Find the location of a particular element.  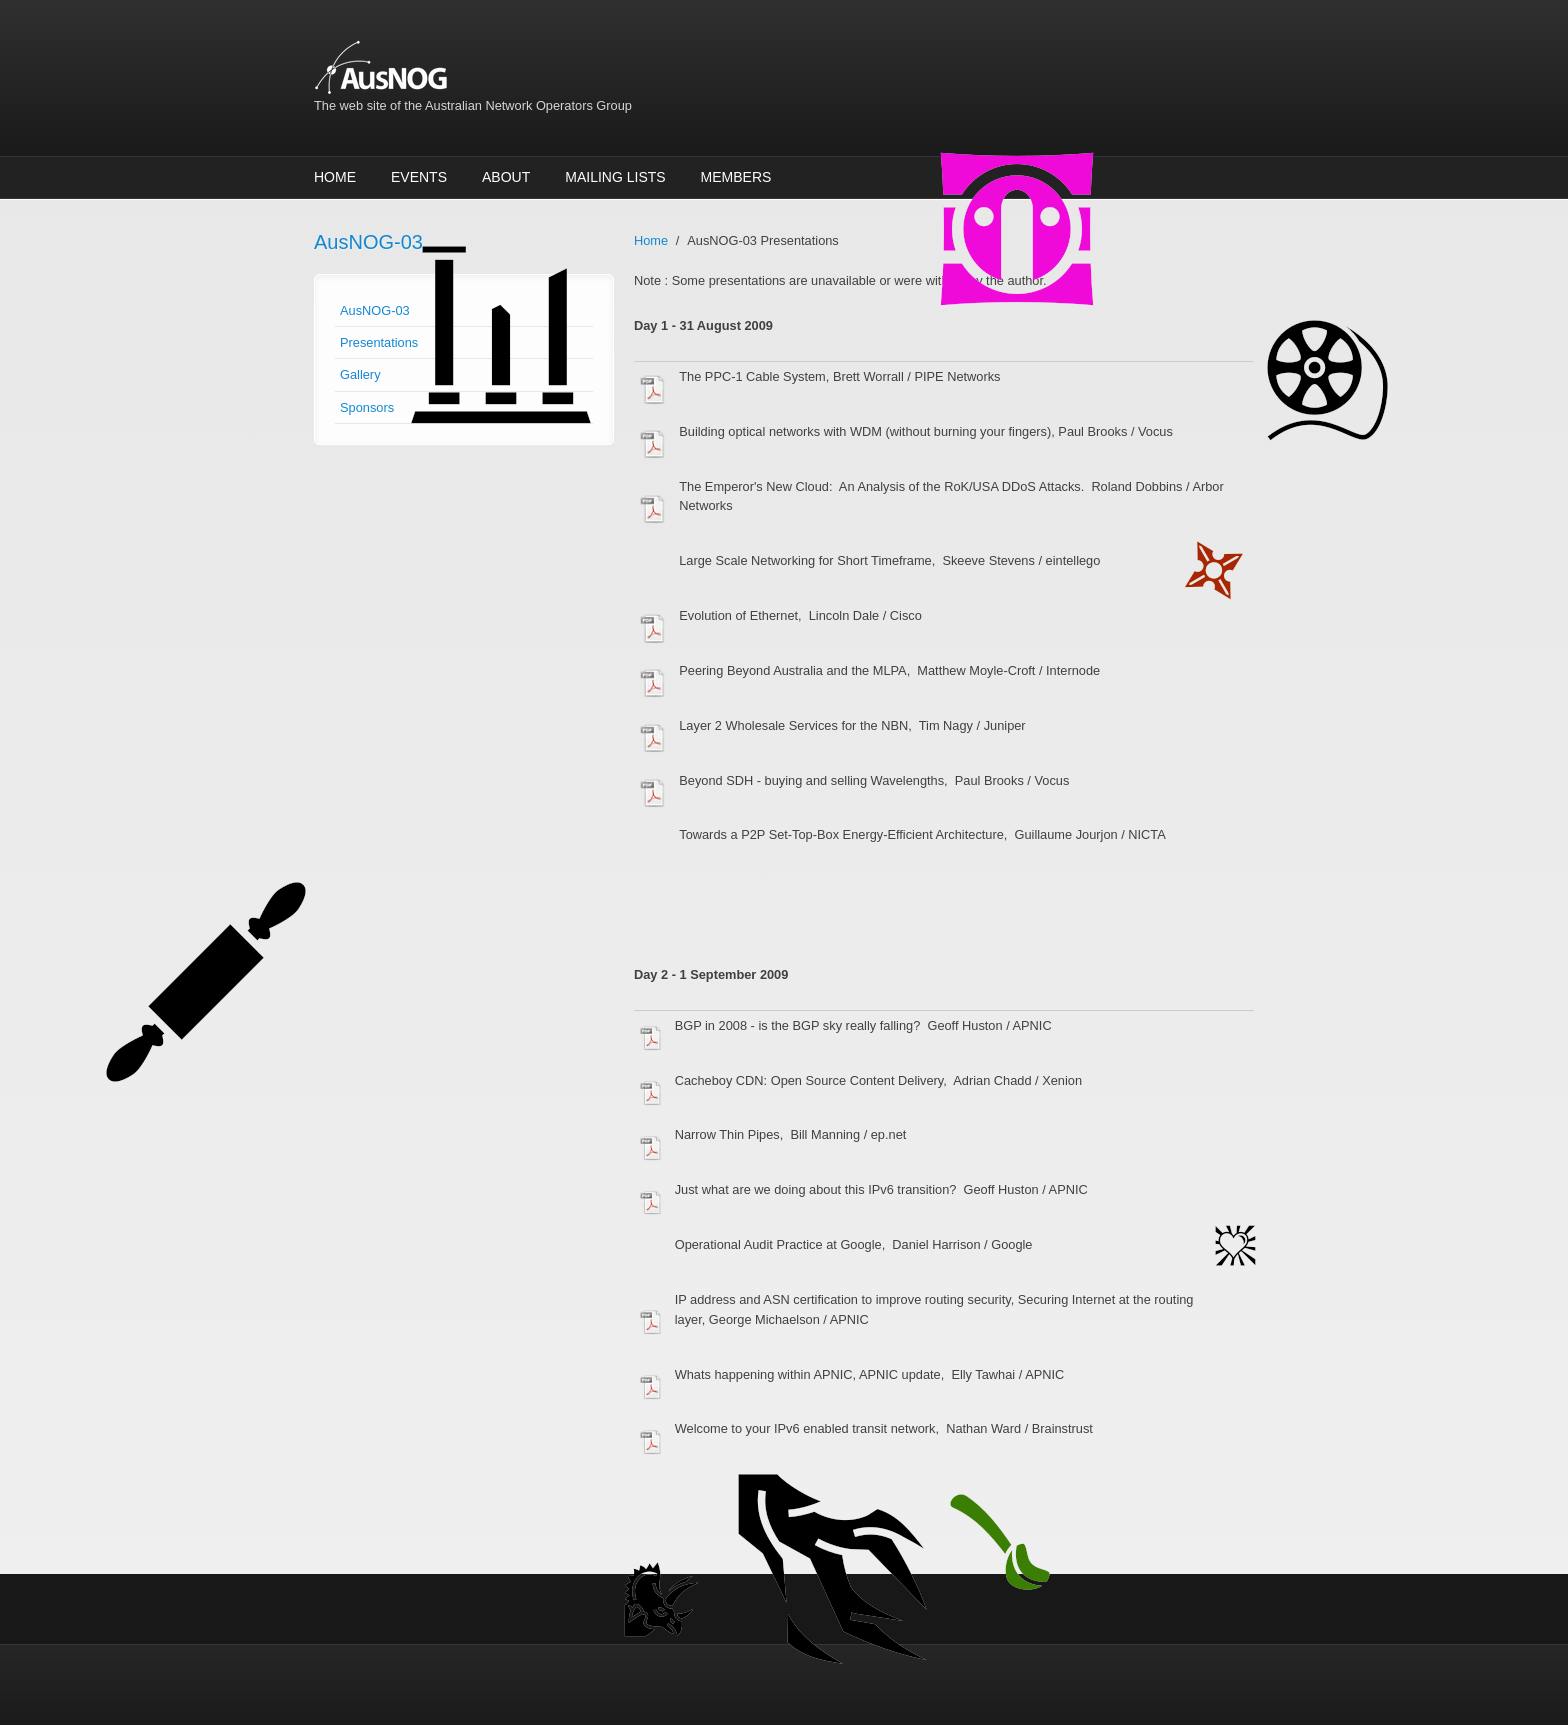

indicates a favorite or loved item is located at coordinates (1235, 1245).